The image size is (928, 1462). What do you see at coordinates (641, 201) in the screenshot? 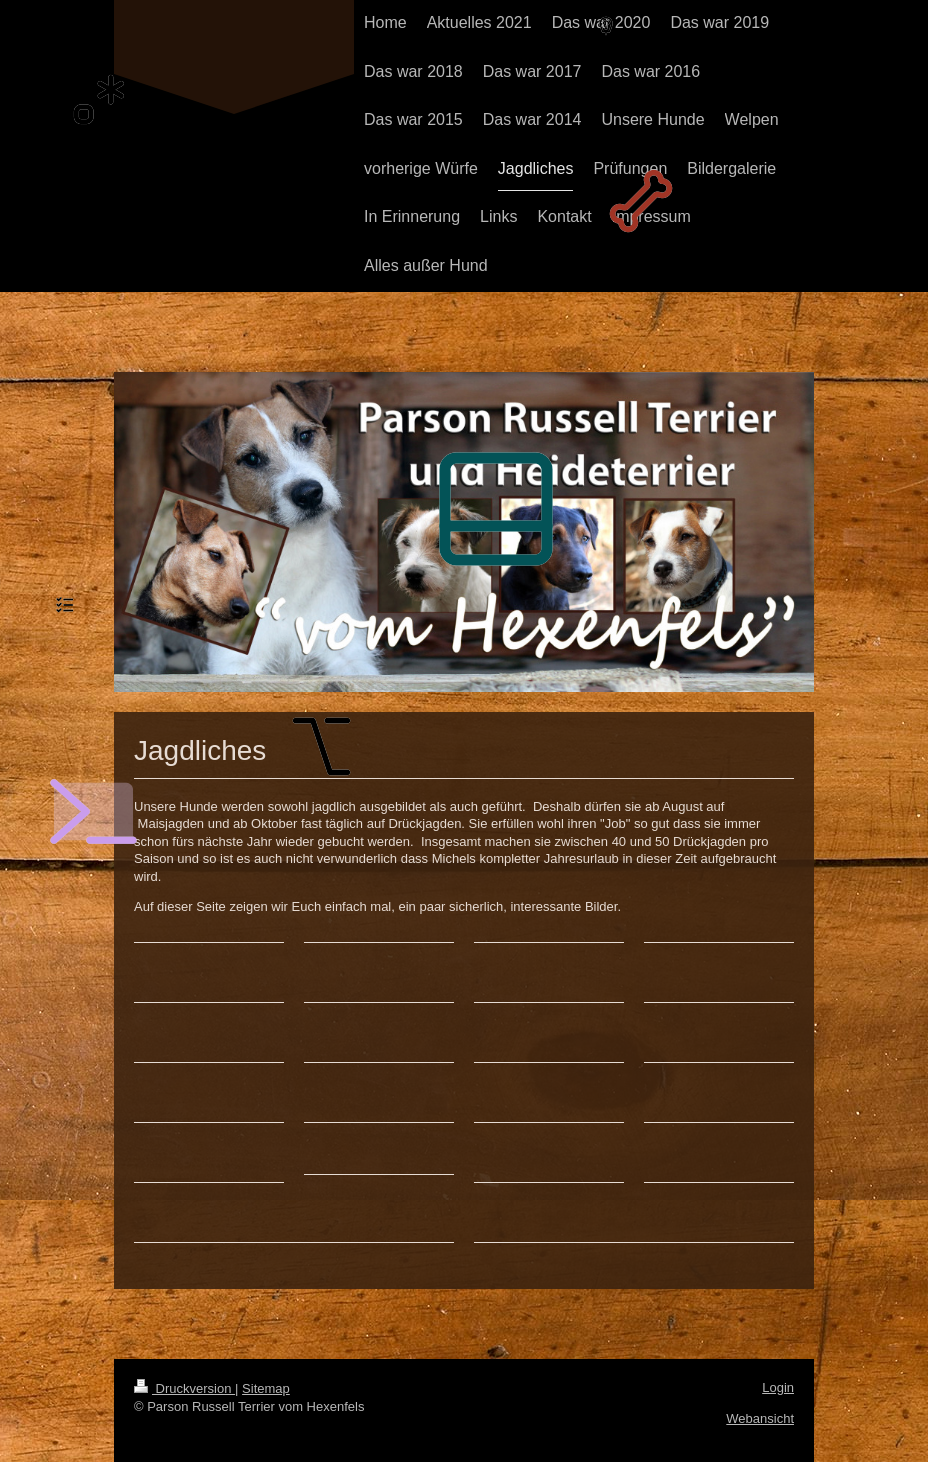
I see `access pet-related features or settings` at bounding box center [641, 201].